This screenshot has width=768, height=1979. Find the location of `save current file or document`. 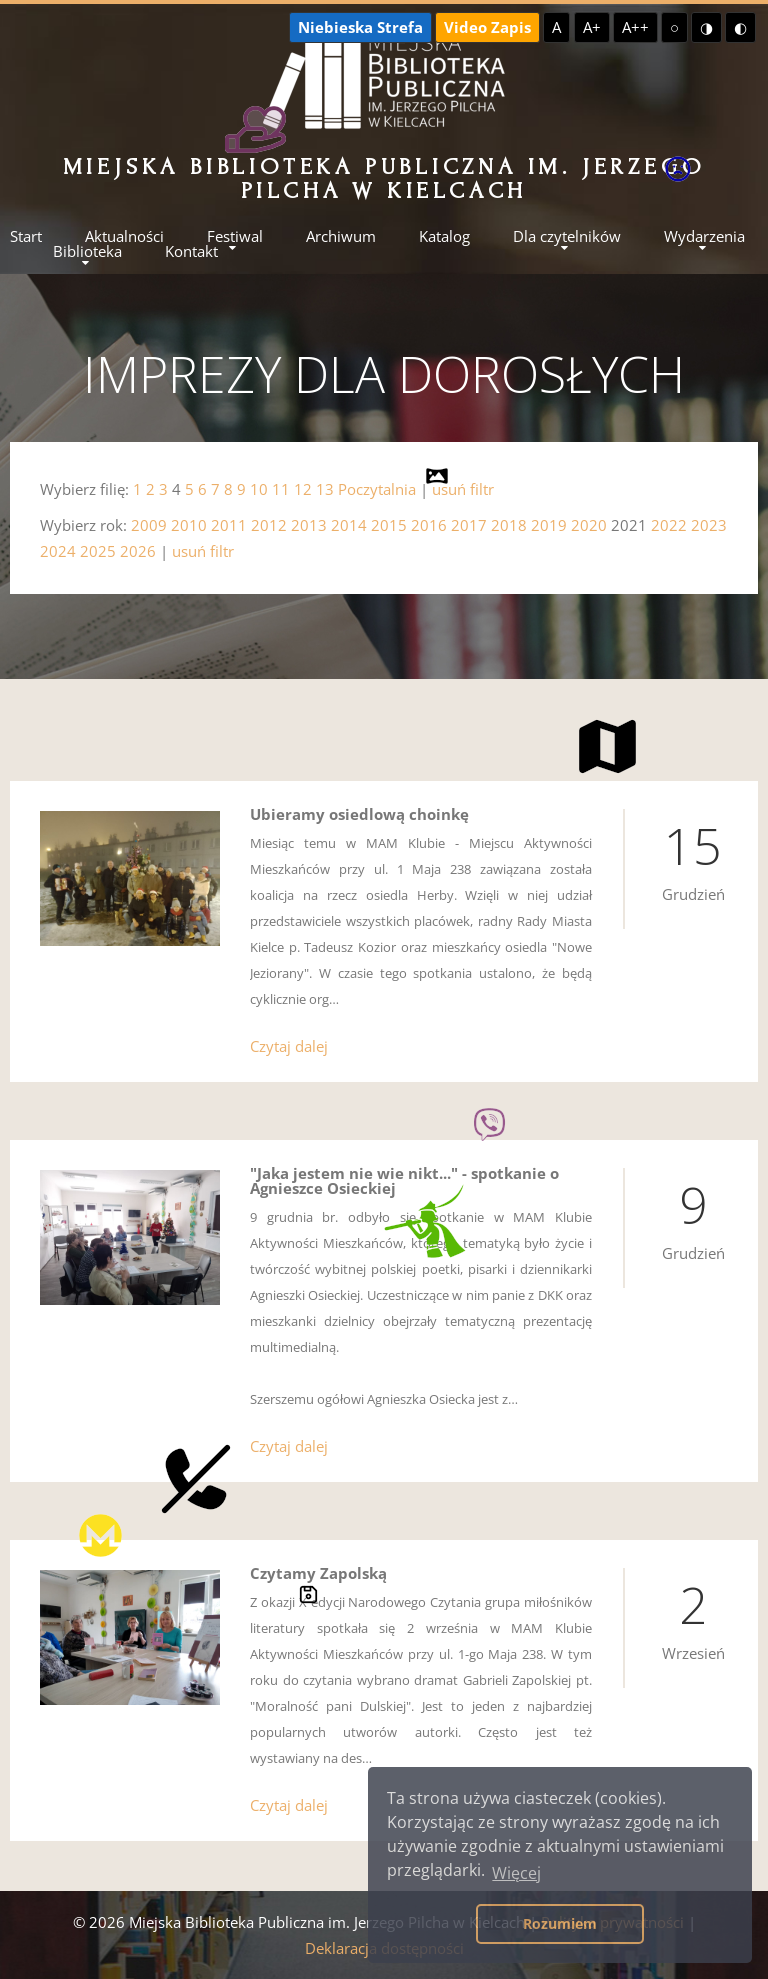

save current file or document is located at coordinates (308, 1594).